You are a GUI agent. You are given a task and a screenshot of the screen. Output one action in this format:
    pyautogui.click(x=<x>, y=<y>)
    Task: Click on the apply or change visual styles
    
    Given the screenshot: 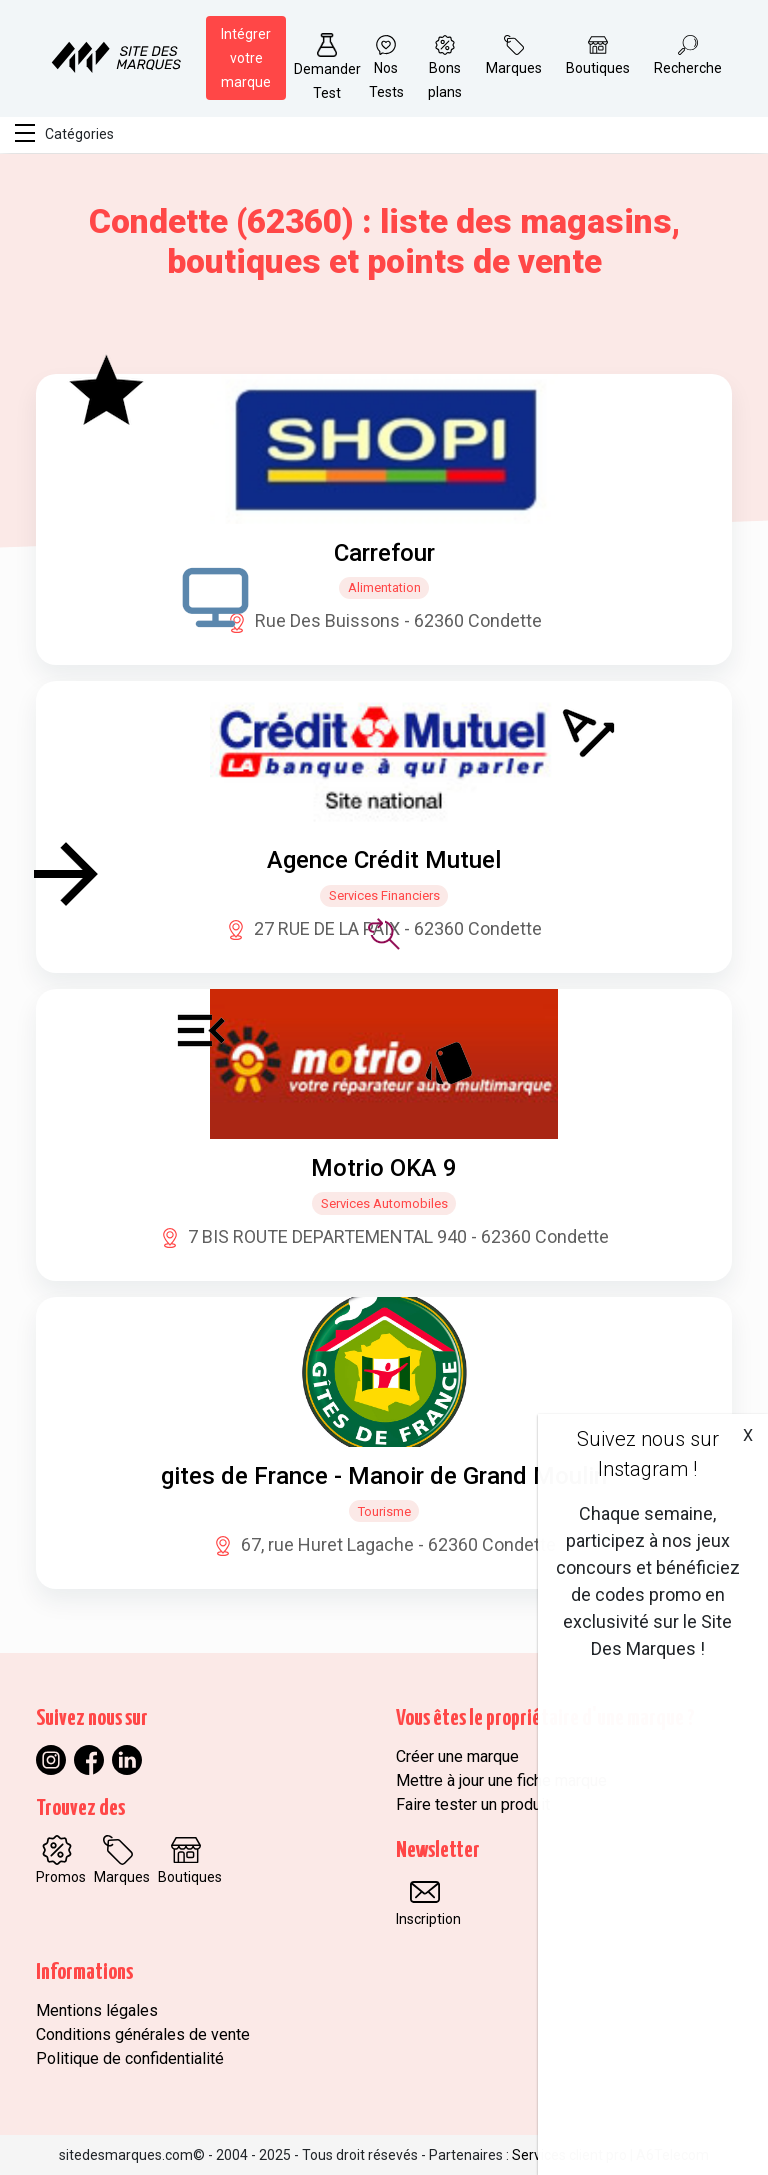 What is the action you would take?
    pyautogui.click(x=449, y=1062)
    